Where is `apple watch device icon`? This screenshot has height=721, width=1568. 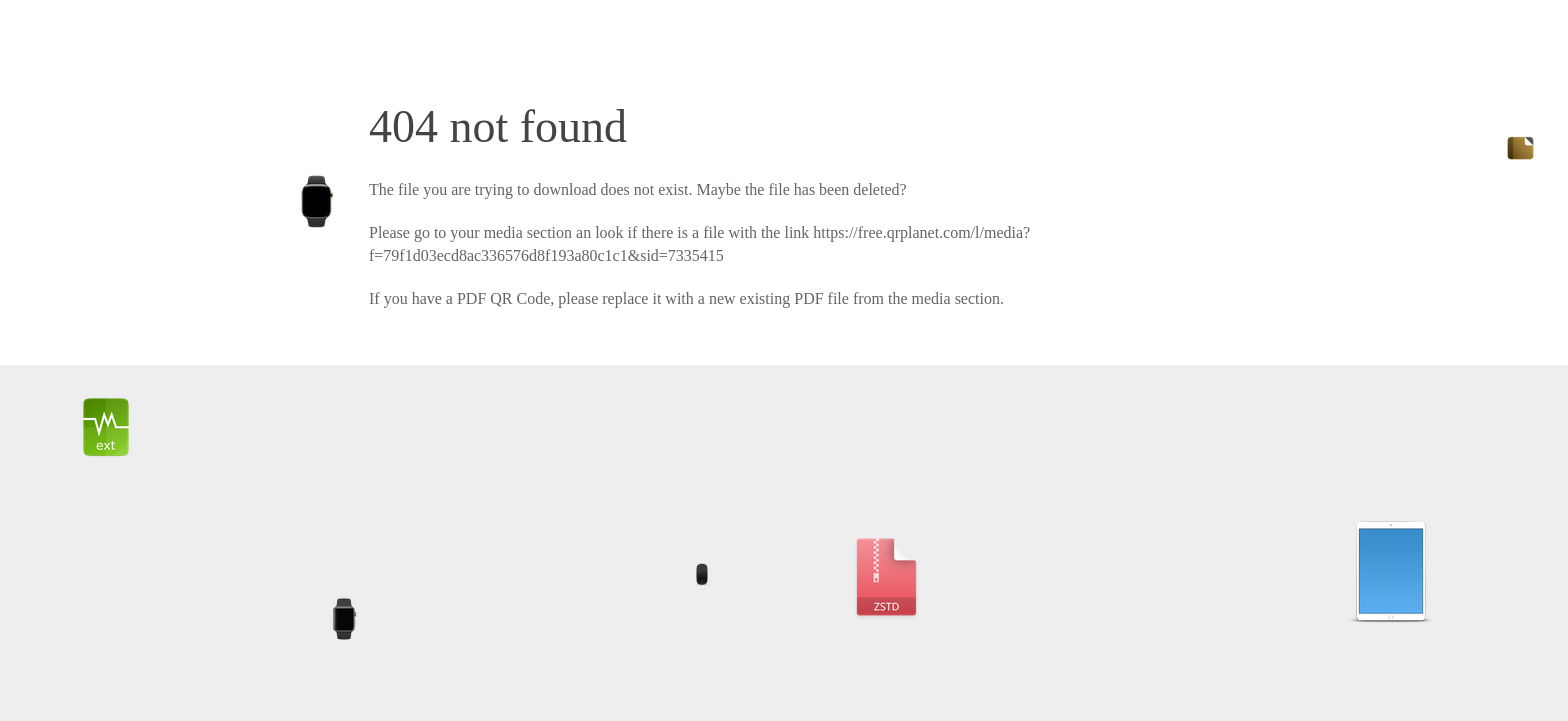
apple watch device icon is located at coordinates (344, 619).